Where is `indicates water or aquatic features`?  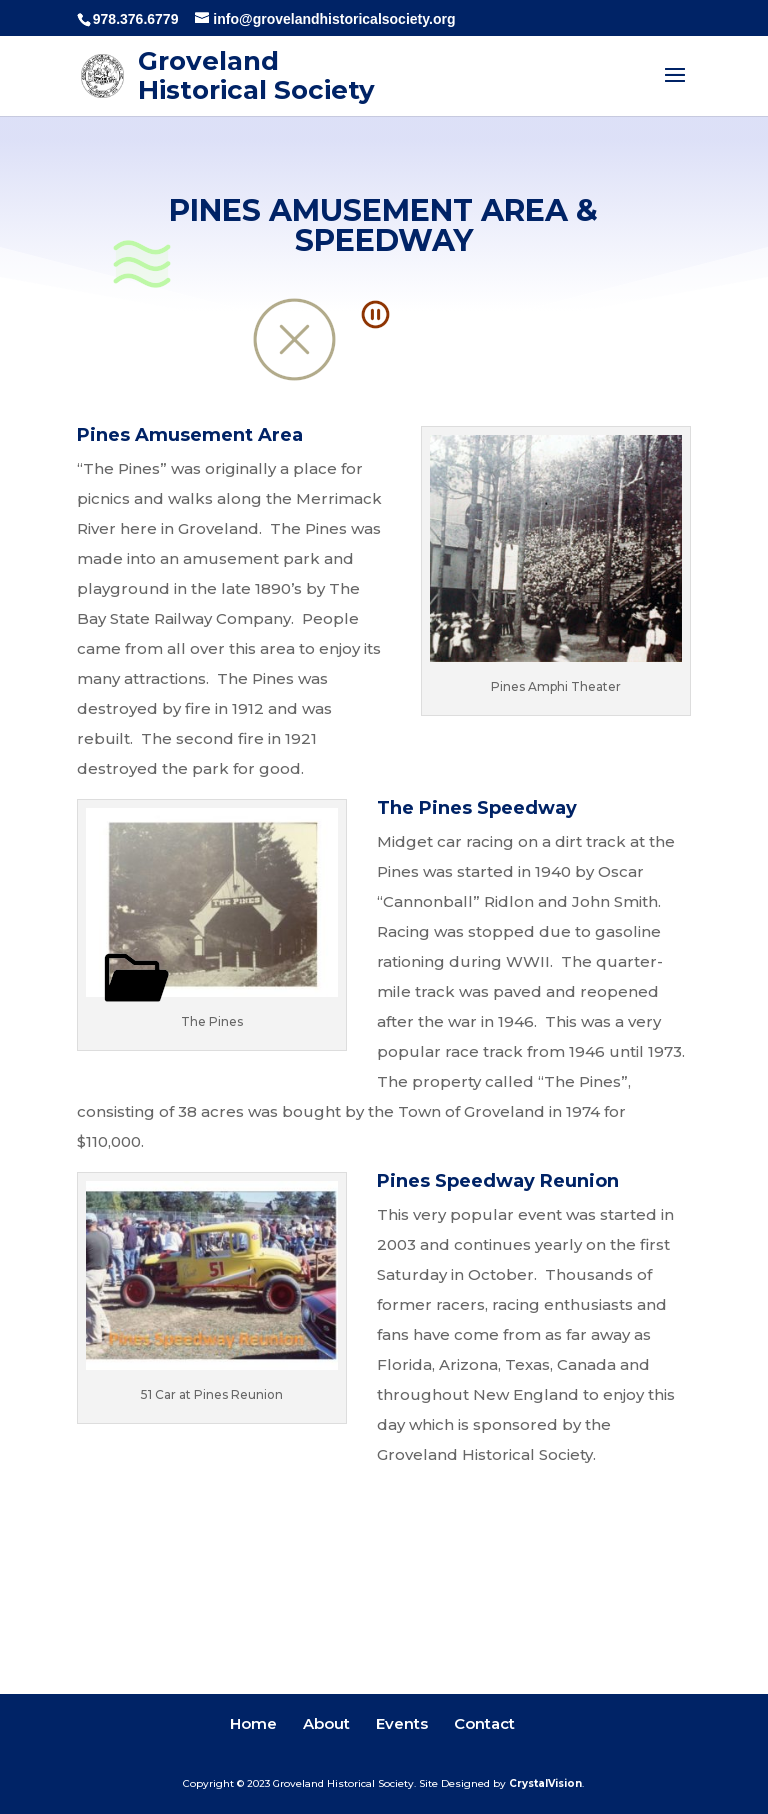
indicates water or aquatic features is located at coordinates (142, 264).